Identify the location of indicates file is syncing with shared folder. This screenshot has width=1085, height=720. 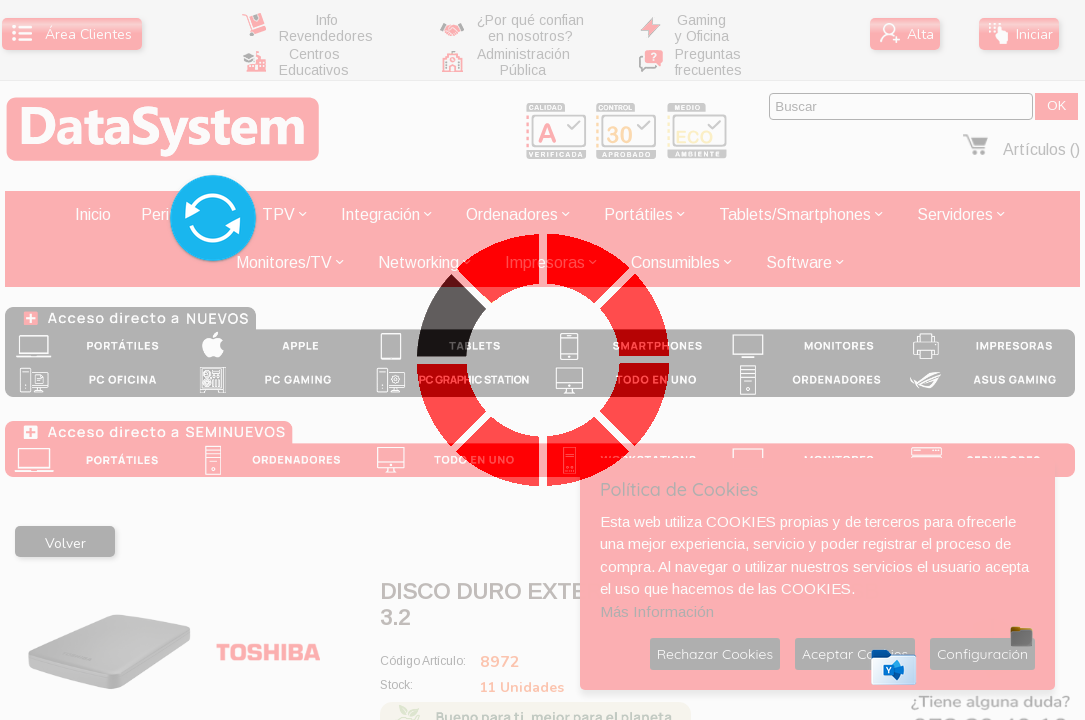
(213, 218).